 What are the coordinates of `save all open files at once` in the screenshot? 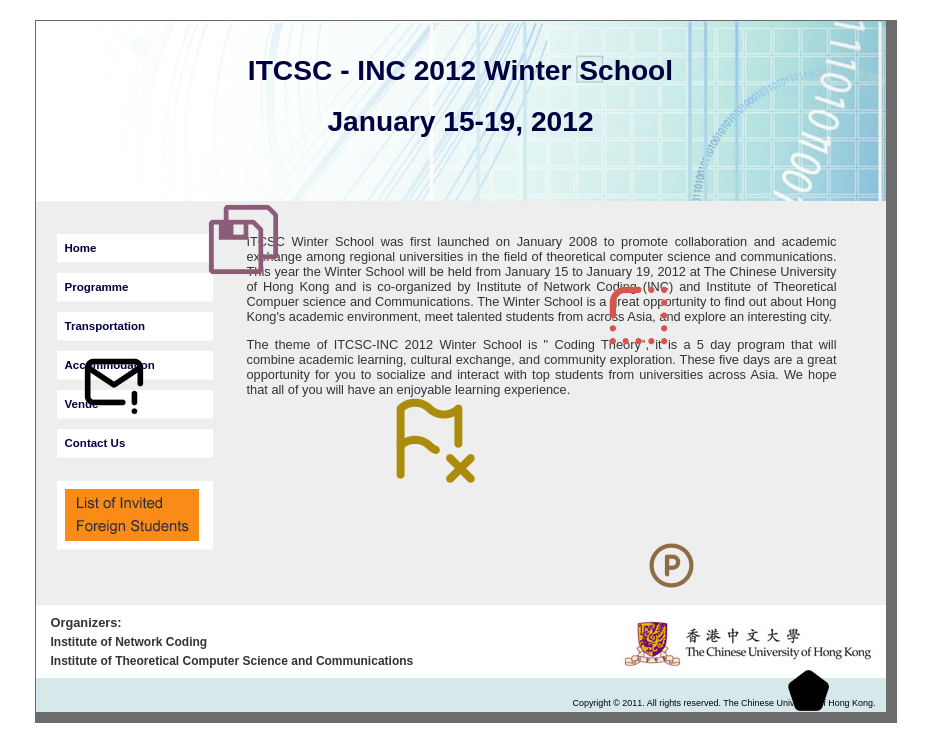 It's located at (243, 239).